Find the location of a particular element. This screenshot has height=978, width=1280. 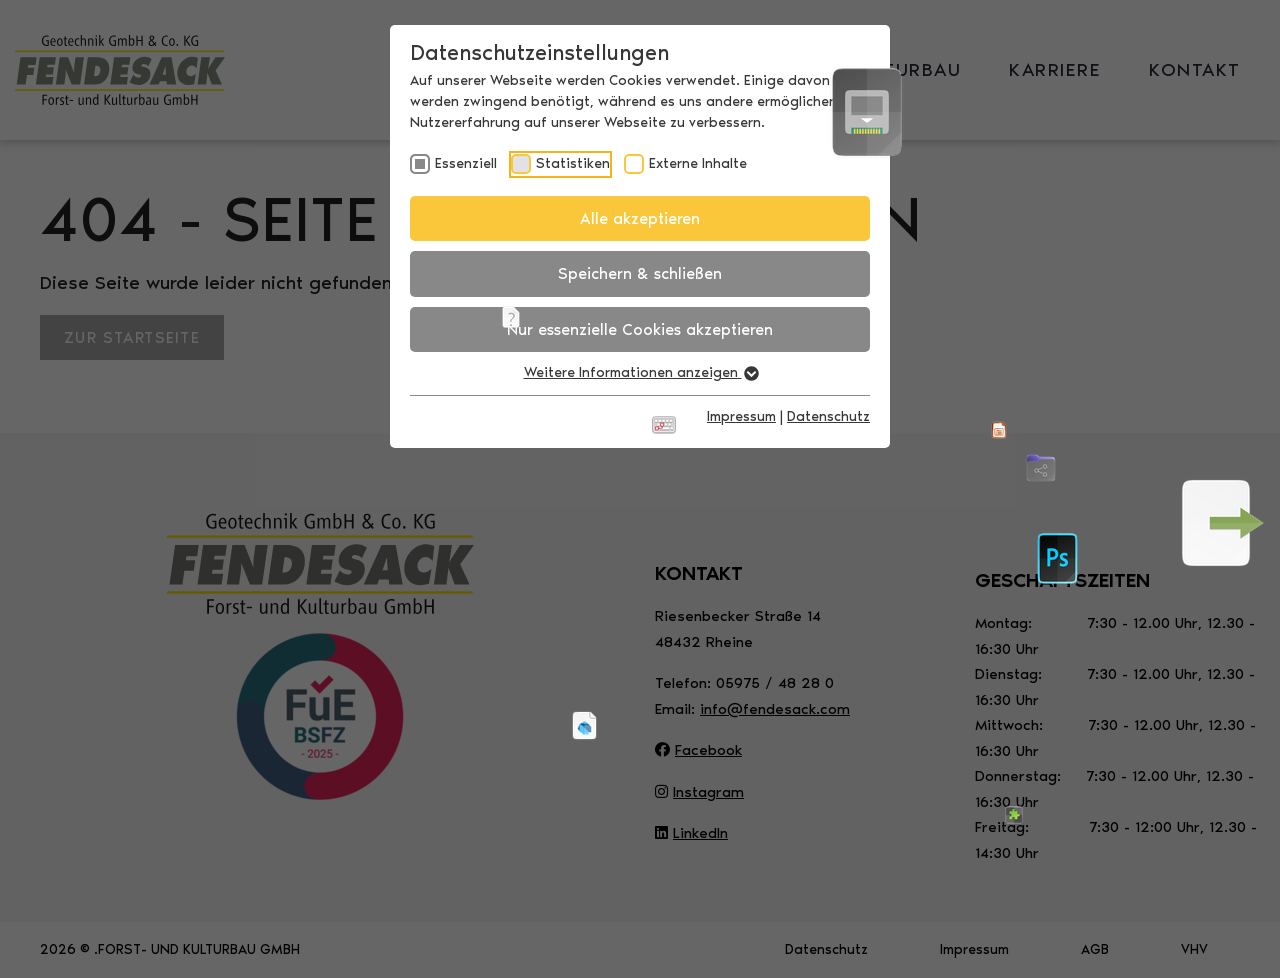

adobe photoshop file type indicator is located at coordinates (1057, 558).